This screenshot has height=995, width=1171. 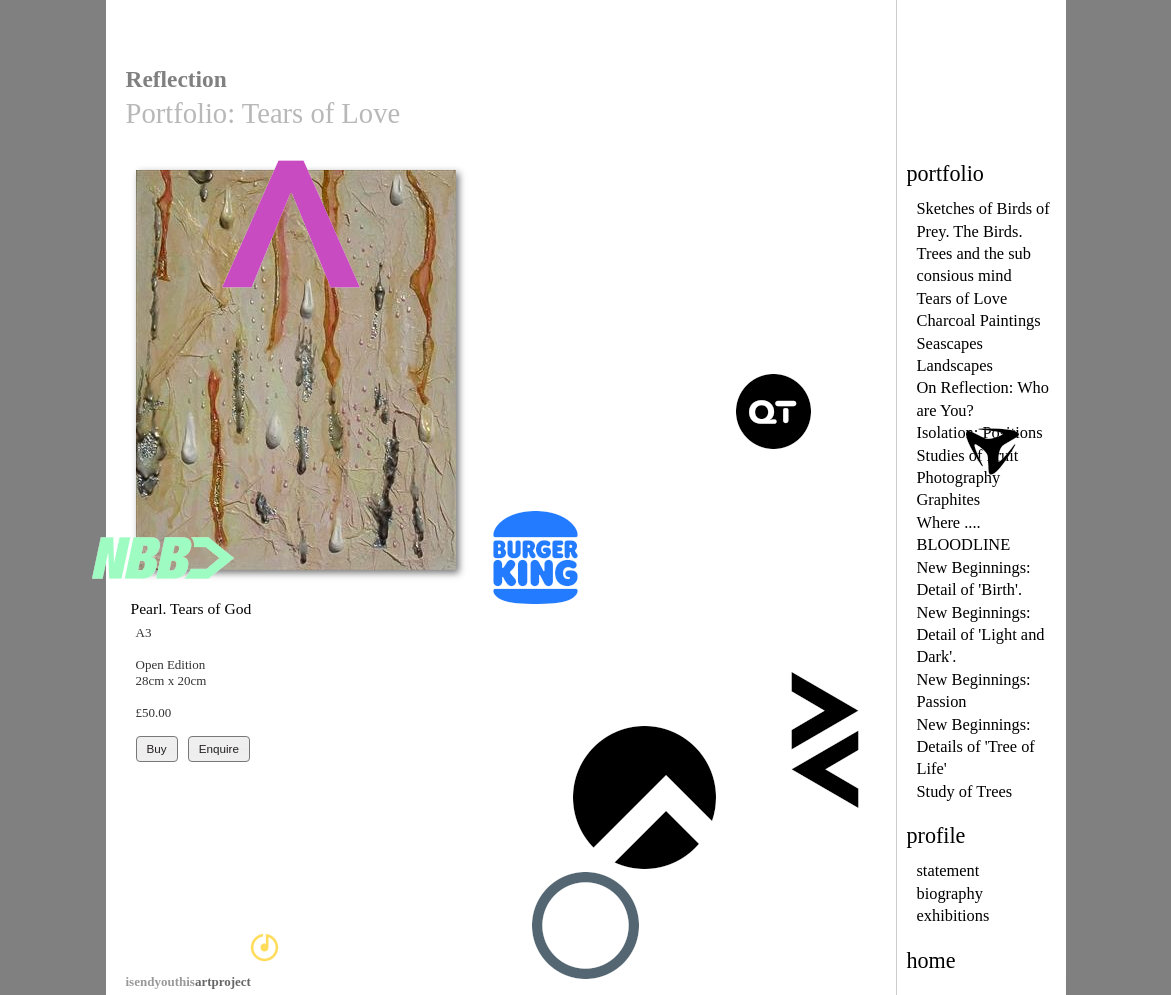 I want to click on playcanvas game engine logo, so click(x=825, y=740).